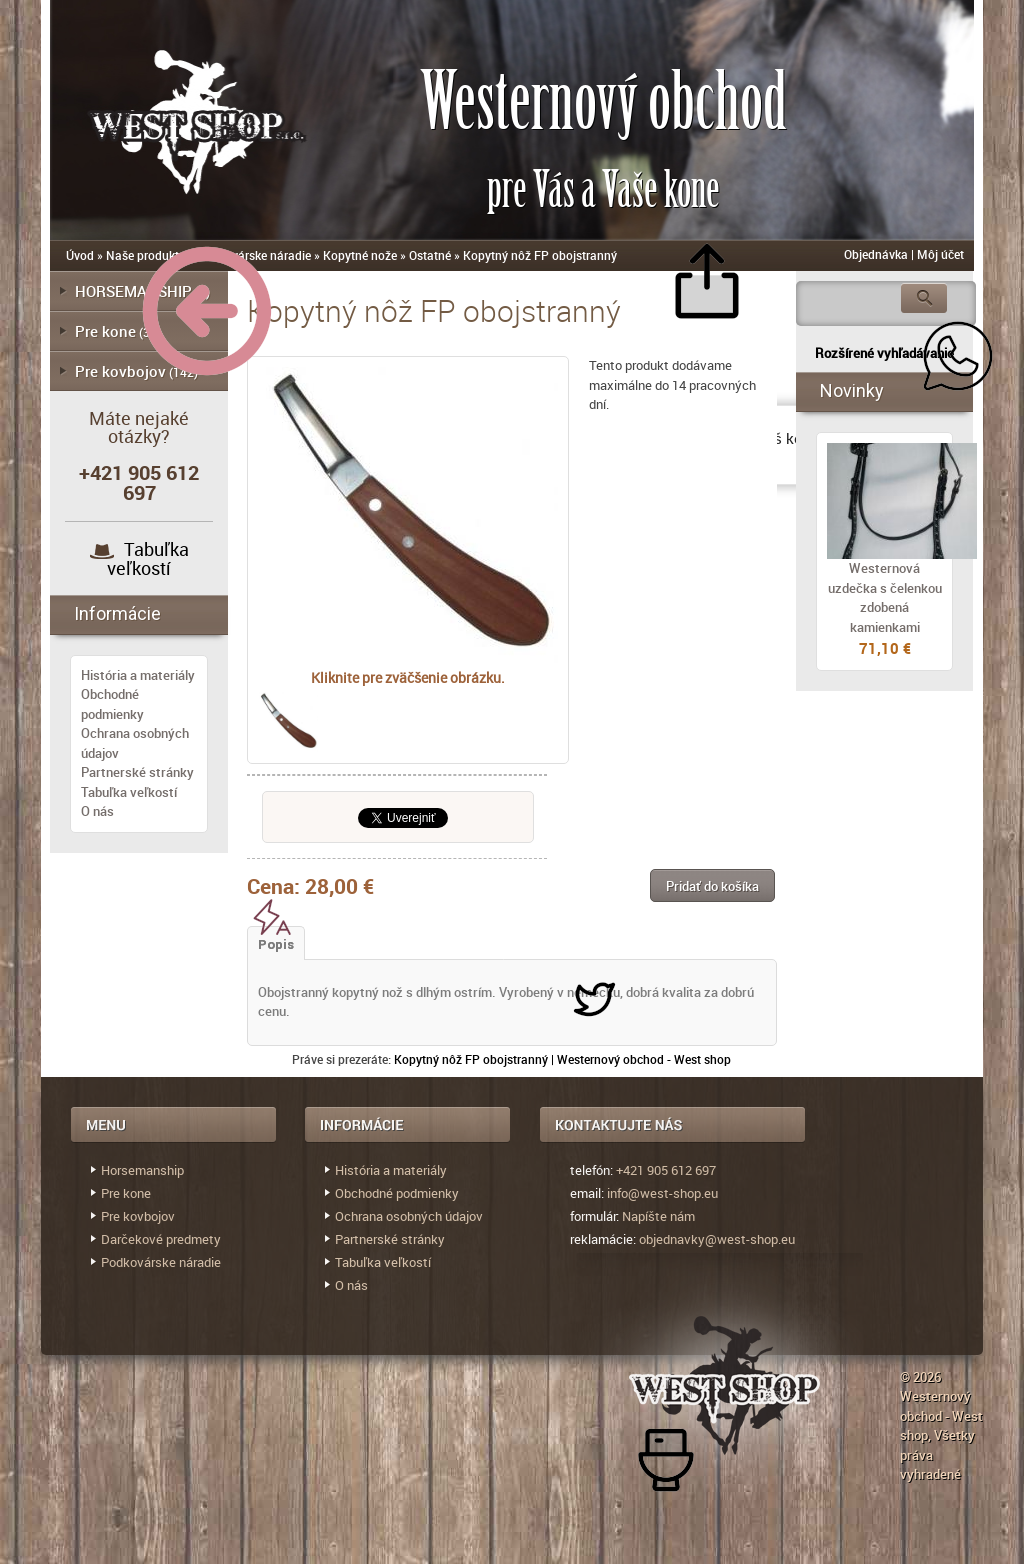 The image size is (1024, 1564). I want to click on go back to the previous screen, so click(207, 311).